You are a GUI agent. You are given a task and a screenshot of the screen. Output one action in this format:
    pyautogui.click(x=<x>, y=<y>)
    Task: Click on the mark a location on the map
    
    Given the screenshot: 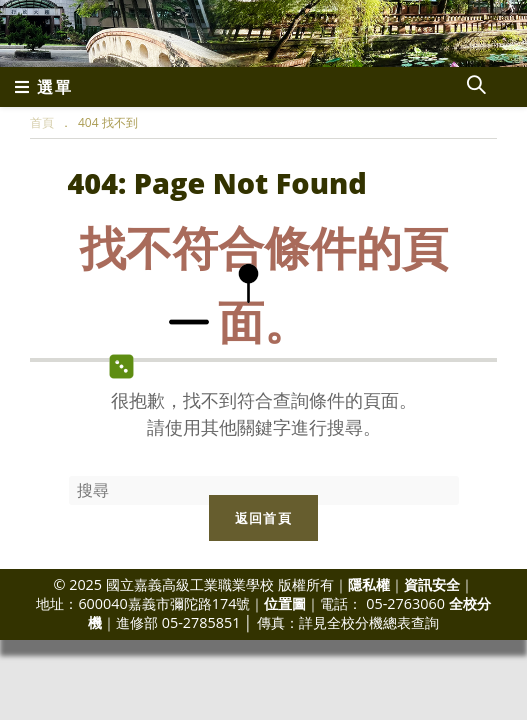 What is the action you would take?
    pyautogui.click(x=248, y=283)
    